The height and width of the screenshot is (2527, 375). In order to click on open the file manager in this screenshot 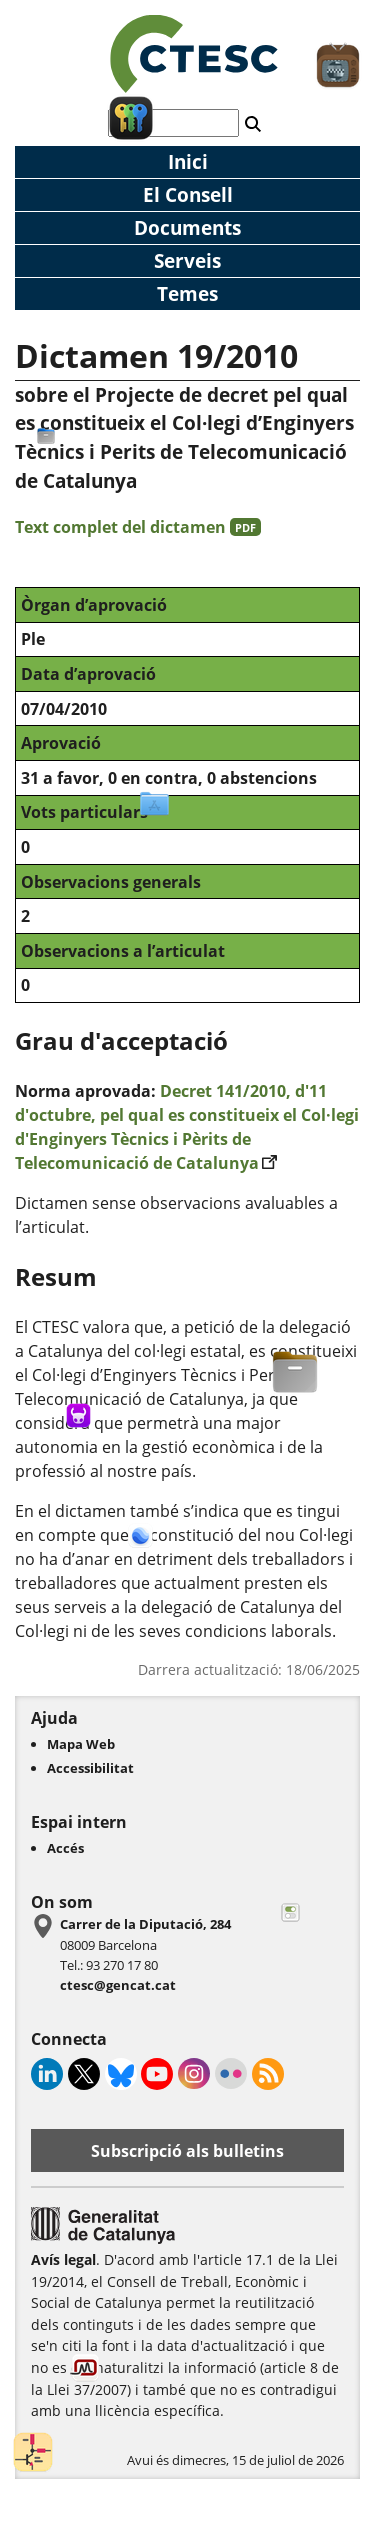, I will do `click(295, 1372)`.